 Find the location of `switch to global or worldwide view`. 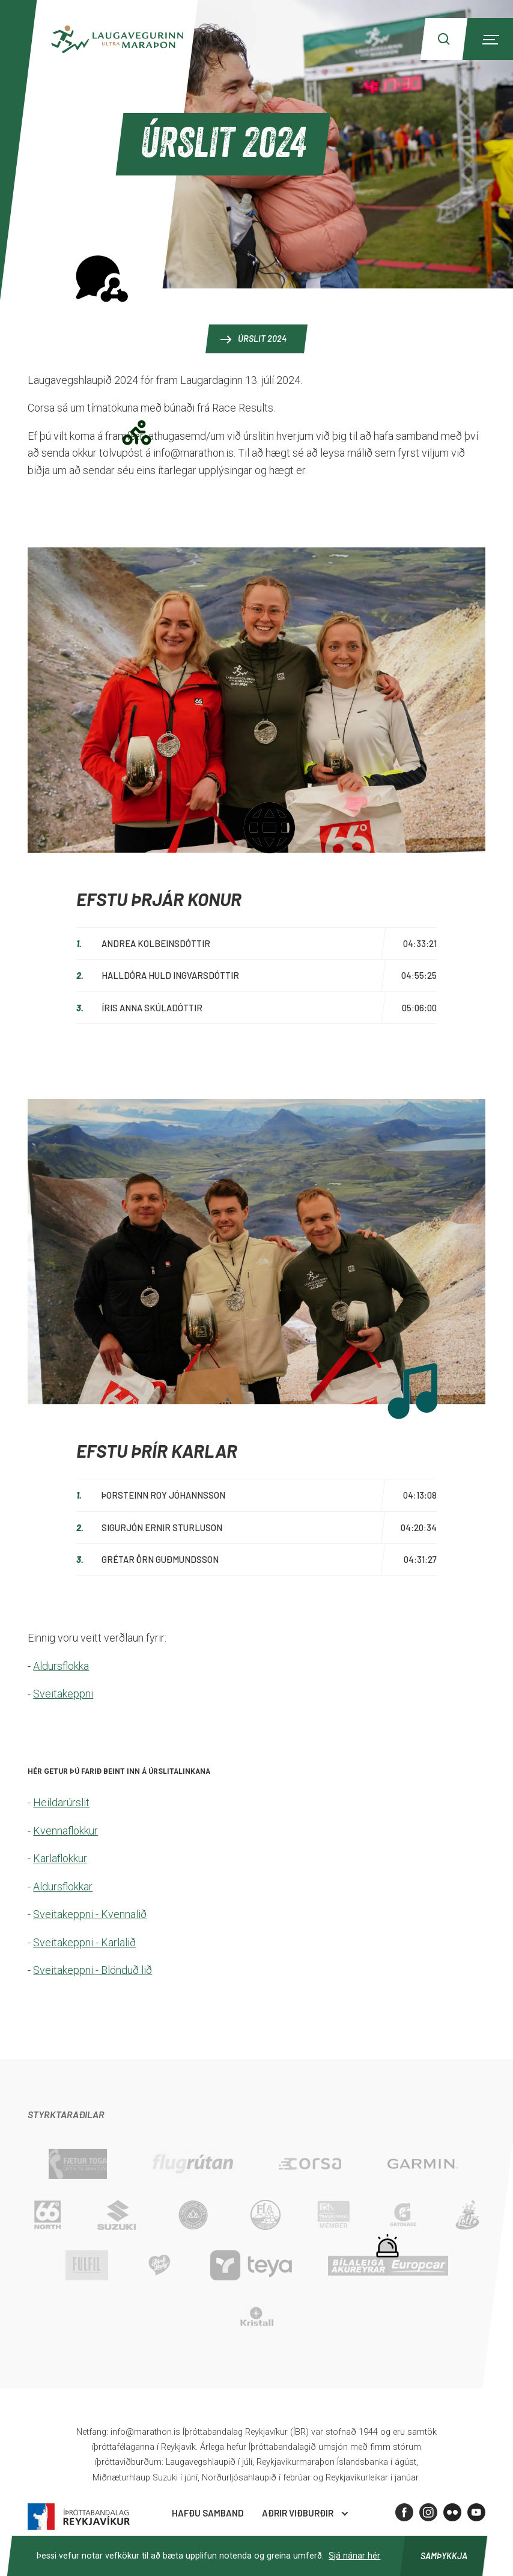

switch to global or worldwide view is located at coordinates (269, 827).